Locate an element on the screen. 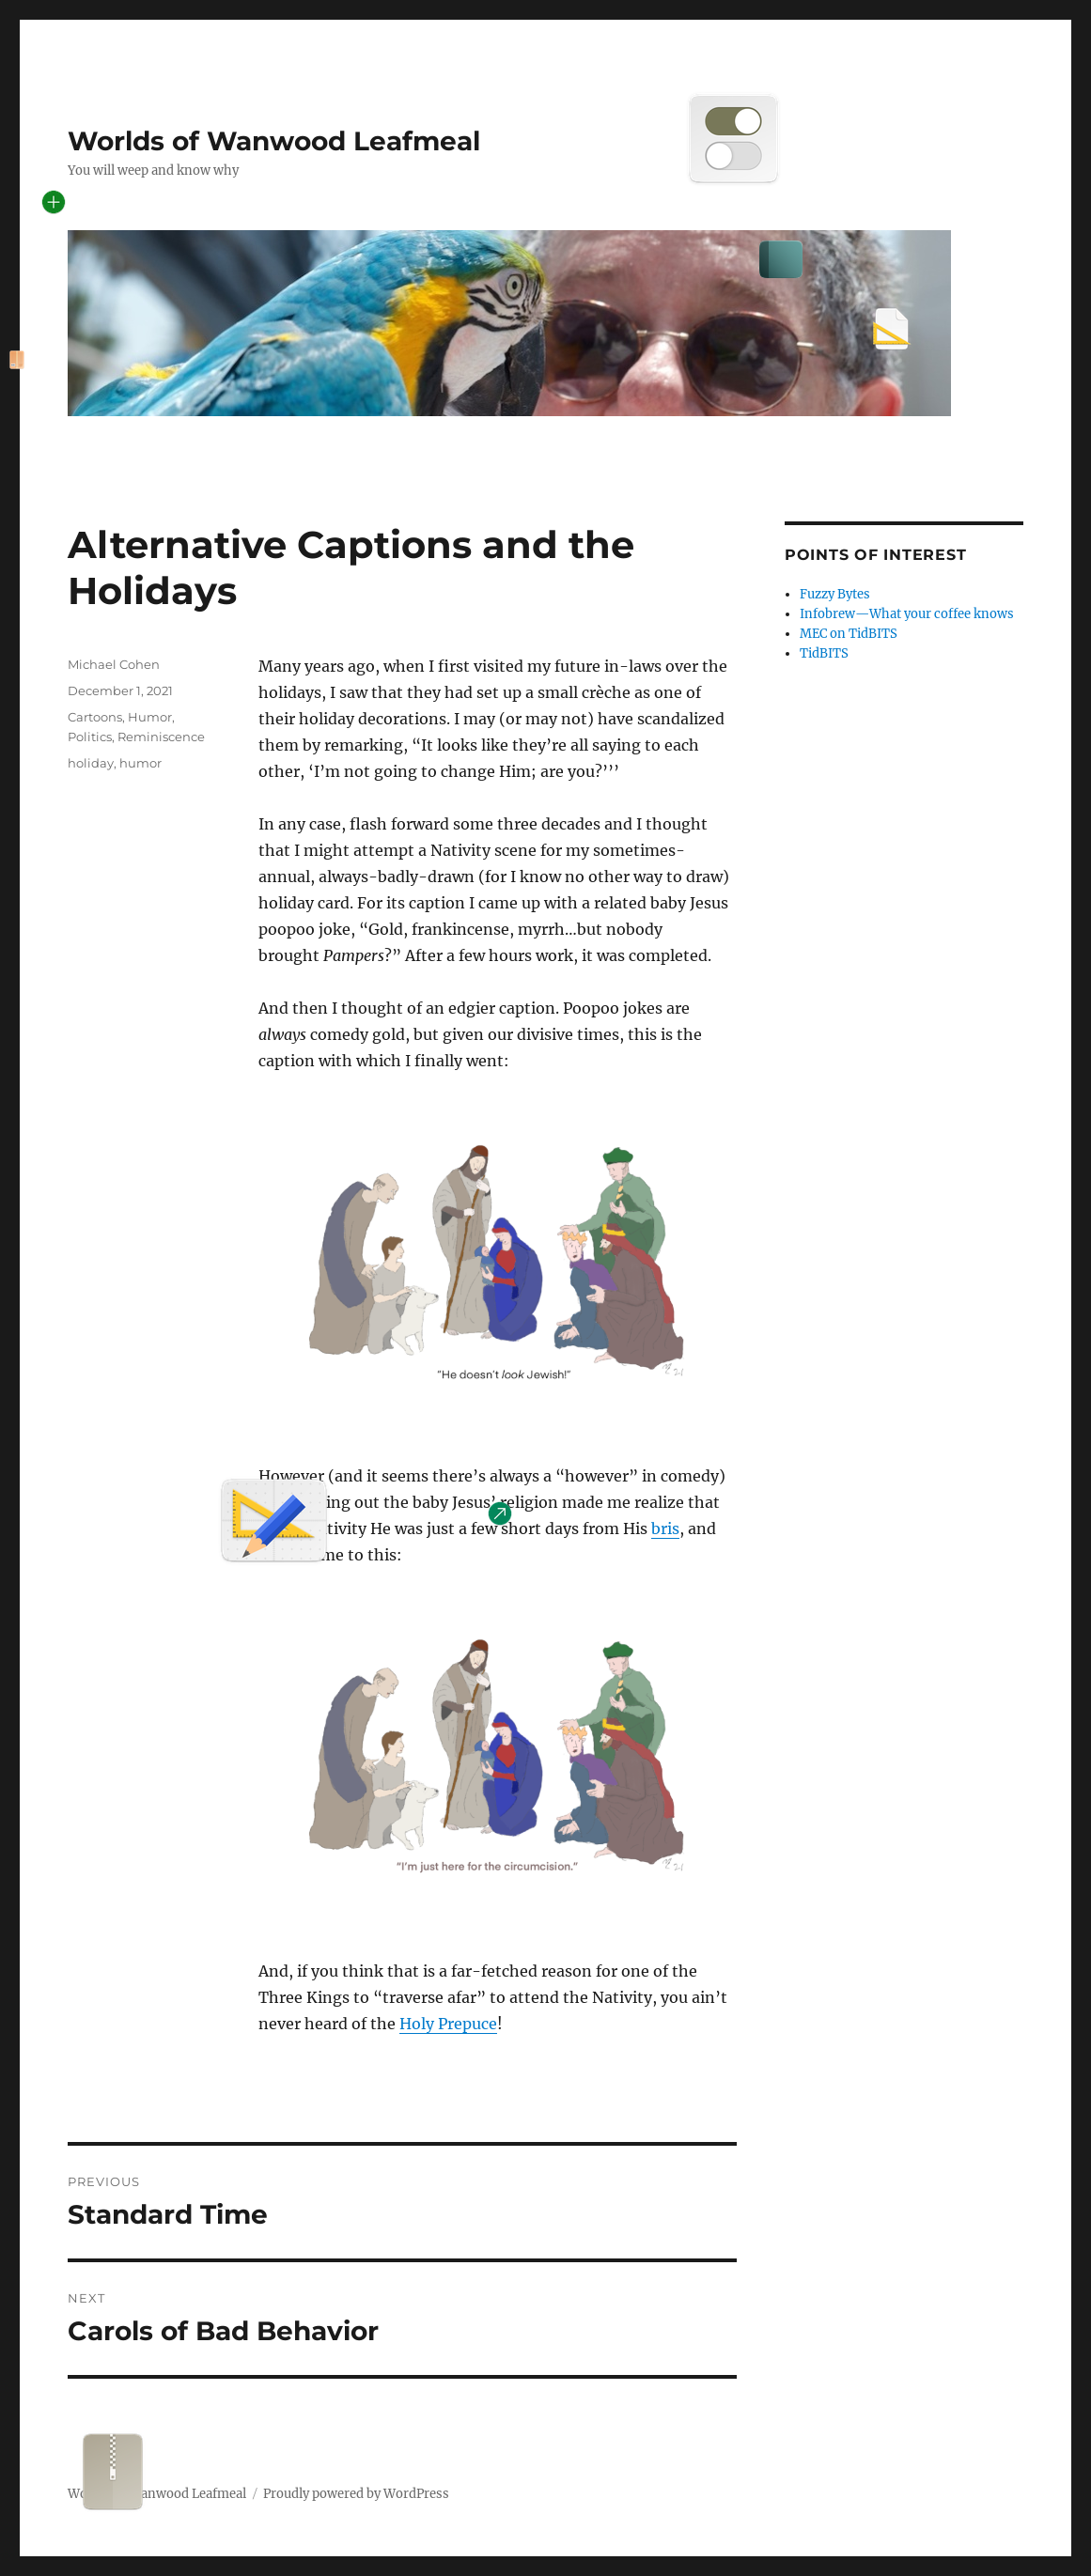  indicates a symbolic link or shortcut to another file is located at coordinates (500, 1513).